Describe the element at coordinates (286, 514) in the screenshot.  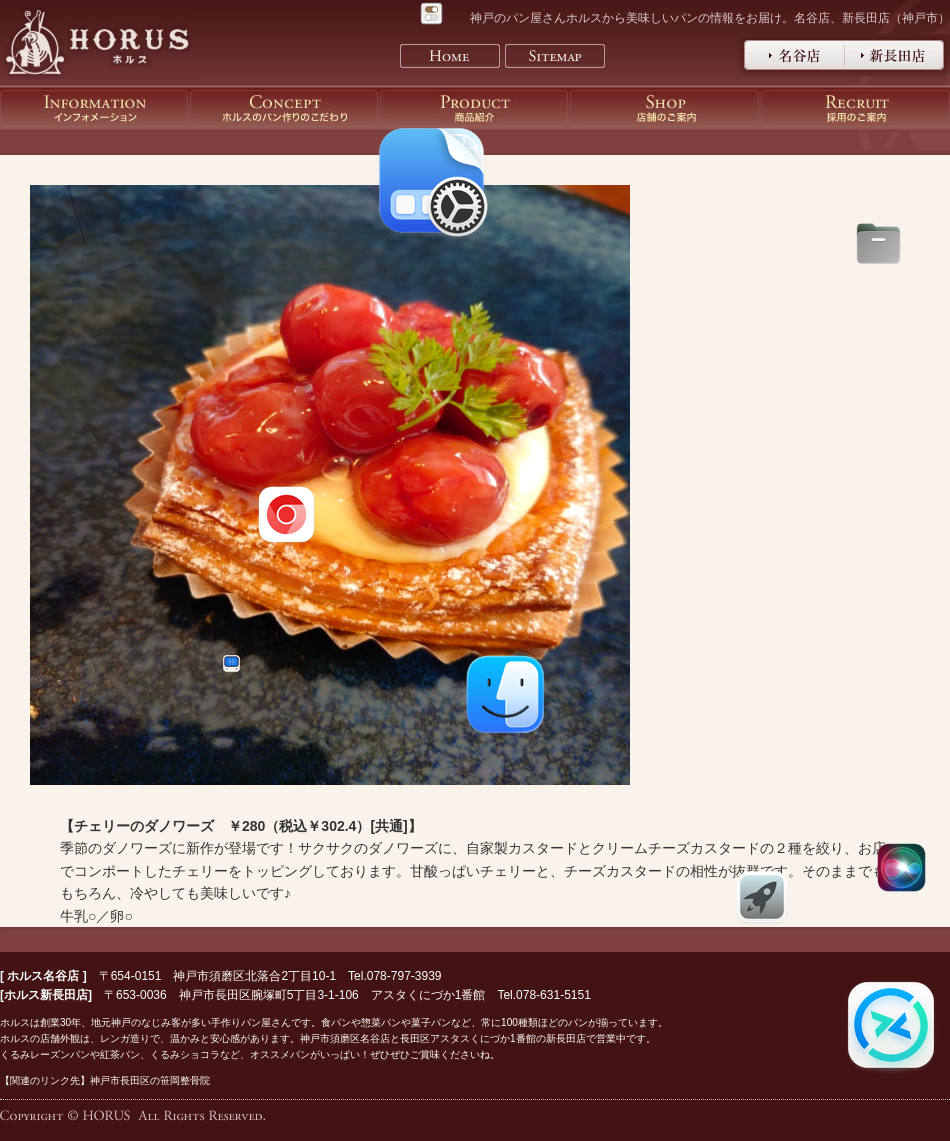
I see `open ungoogled chromium browser` at that location.